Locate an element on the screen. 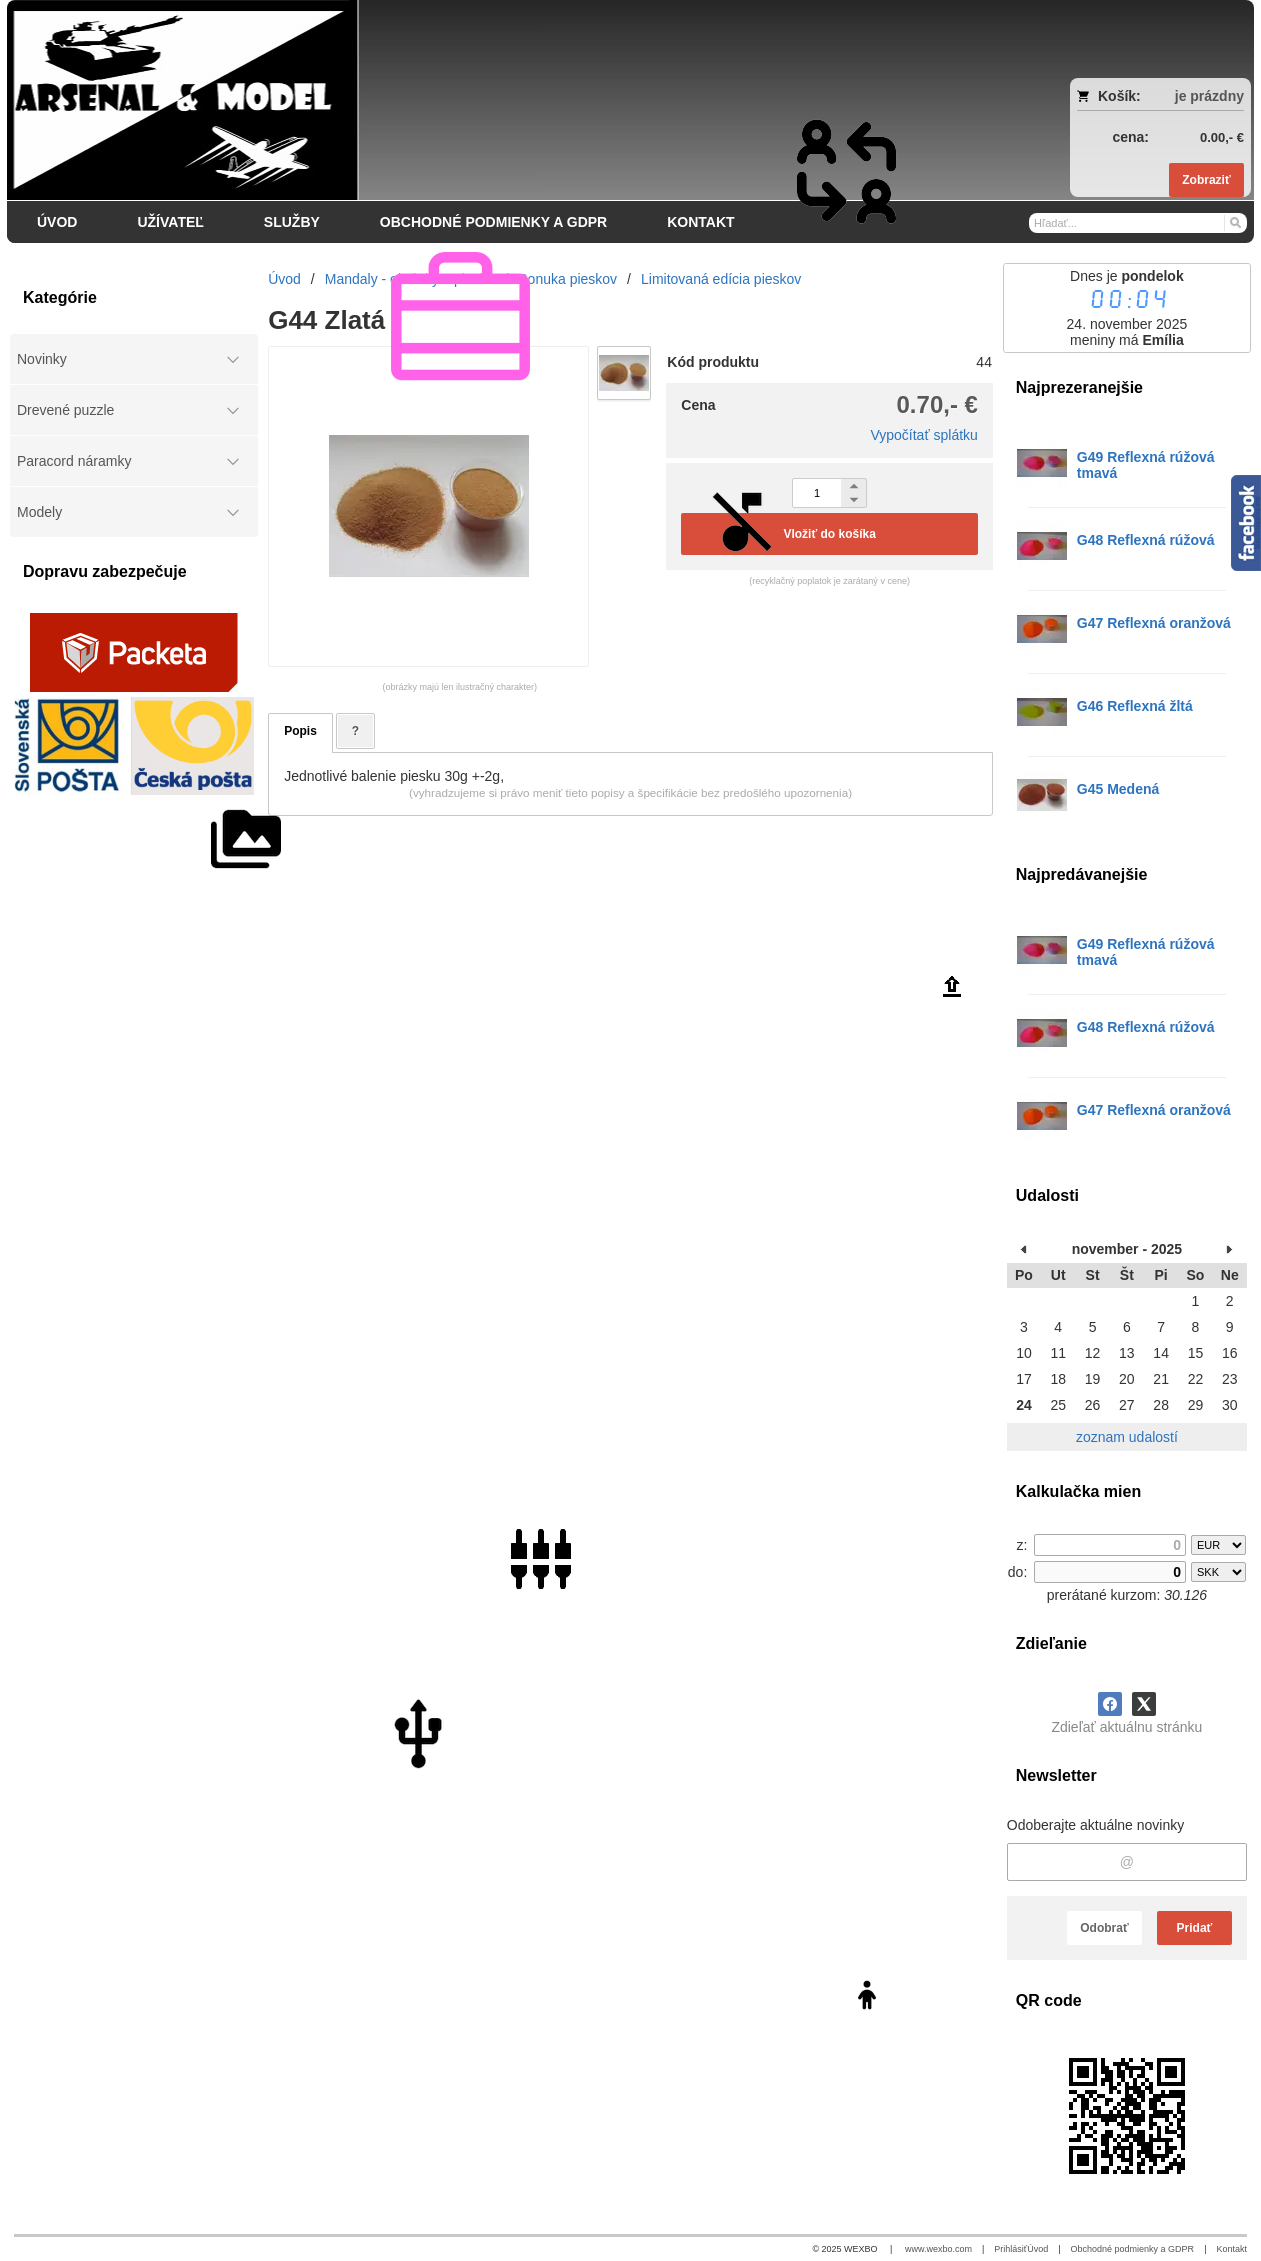 The width and height of the screenshot is (1261, 2261). connect a USB device is located at coordinates (418, 1734).